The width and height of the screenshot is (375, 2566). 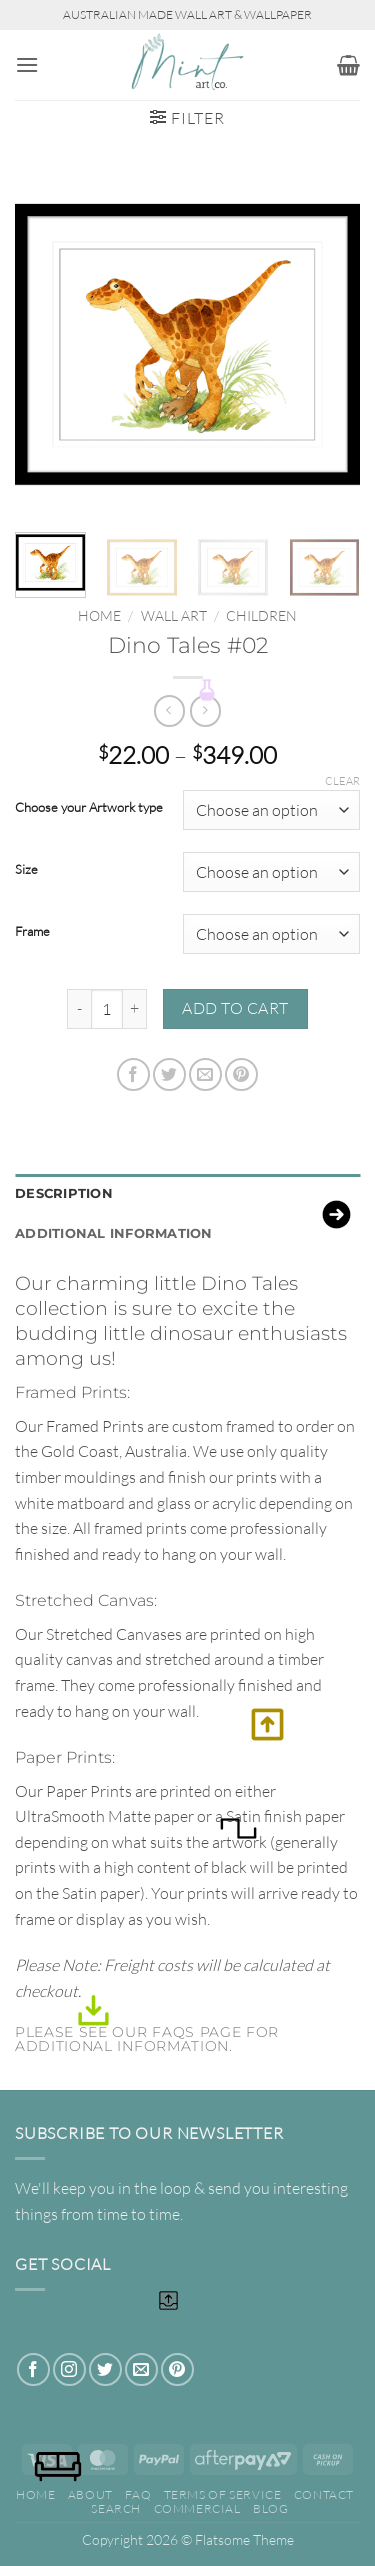 I want to click on browse furniture or home decor items, so click(x=58, y=2466).